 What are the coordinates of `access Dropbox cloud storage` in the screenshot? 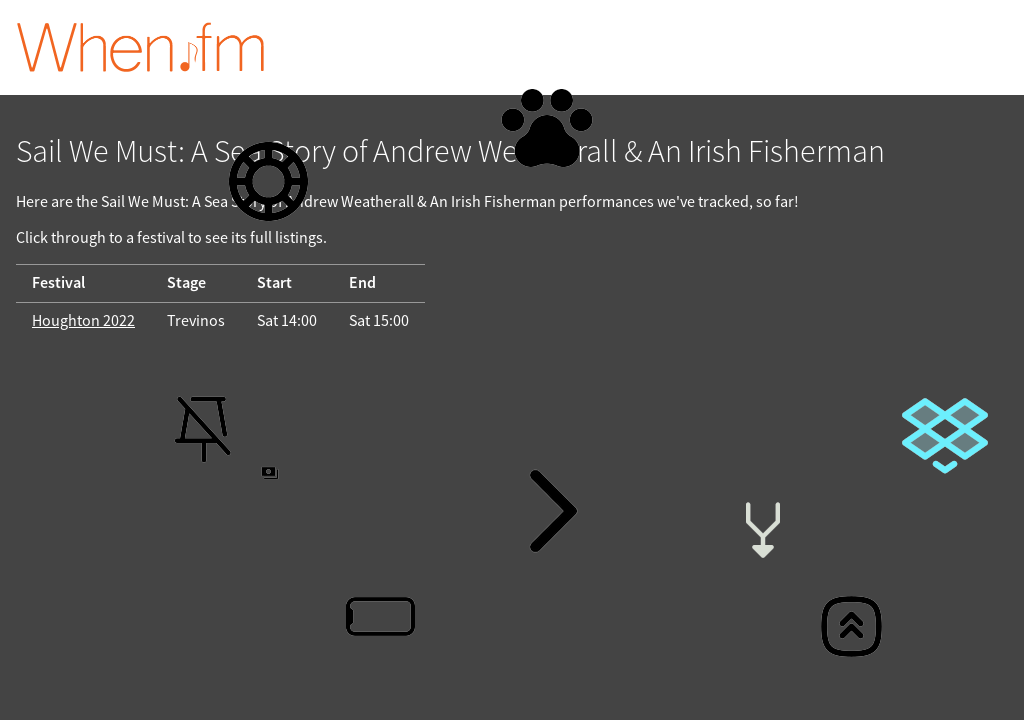 It's located at (945, 432).